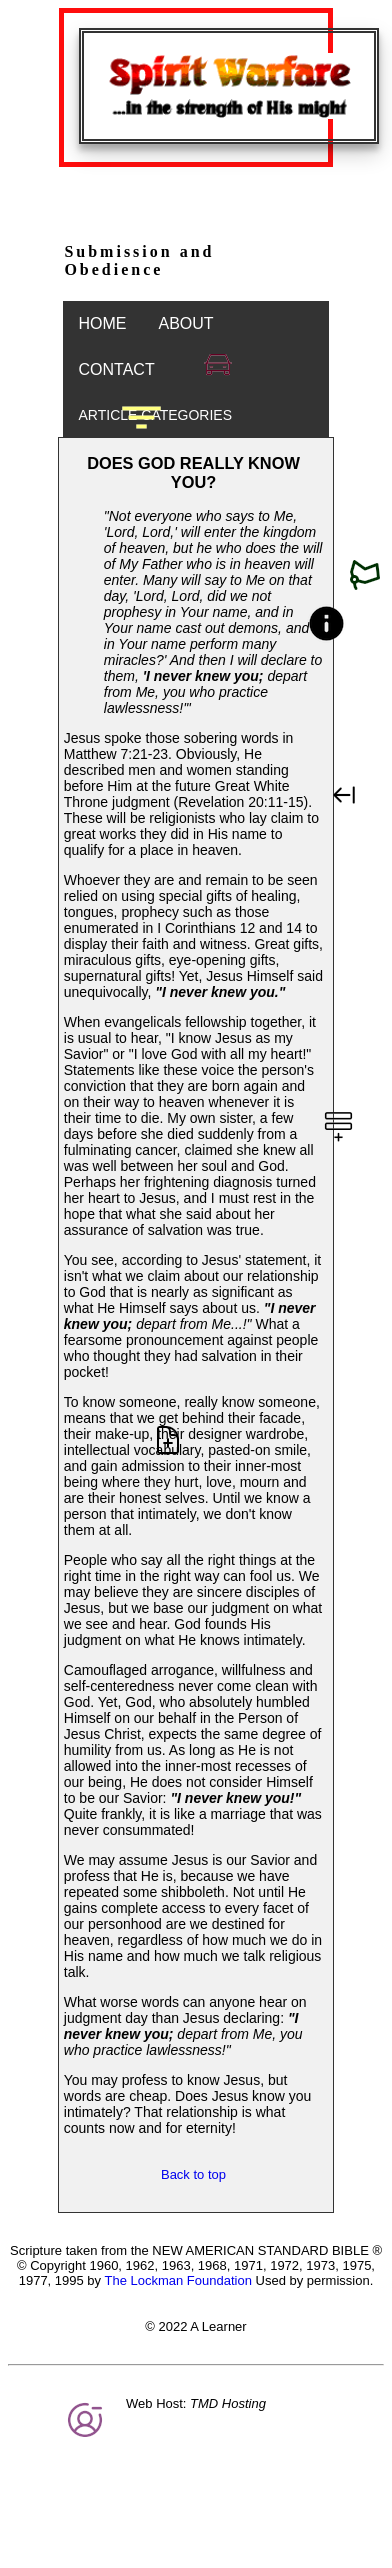 This screenshot has width=392, height=2568. What do you see at coordinates (326, 623) in the screenshot?
I see `view more information` at bounding box center [326, 623].